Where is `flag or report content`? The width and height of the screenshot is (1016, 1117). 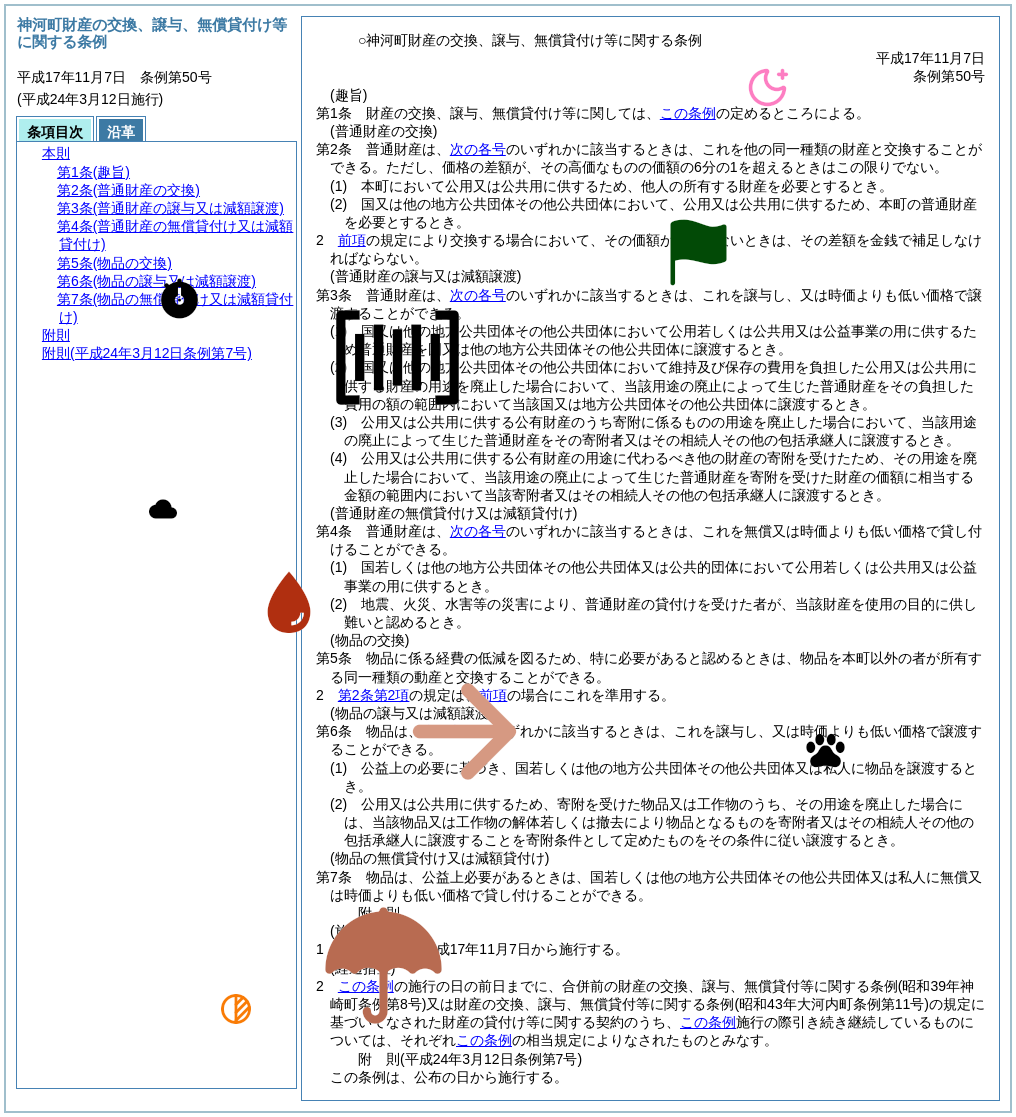 flag or report content is located at coordinates (698, 252).